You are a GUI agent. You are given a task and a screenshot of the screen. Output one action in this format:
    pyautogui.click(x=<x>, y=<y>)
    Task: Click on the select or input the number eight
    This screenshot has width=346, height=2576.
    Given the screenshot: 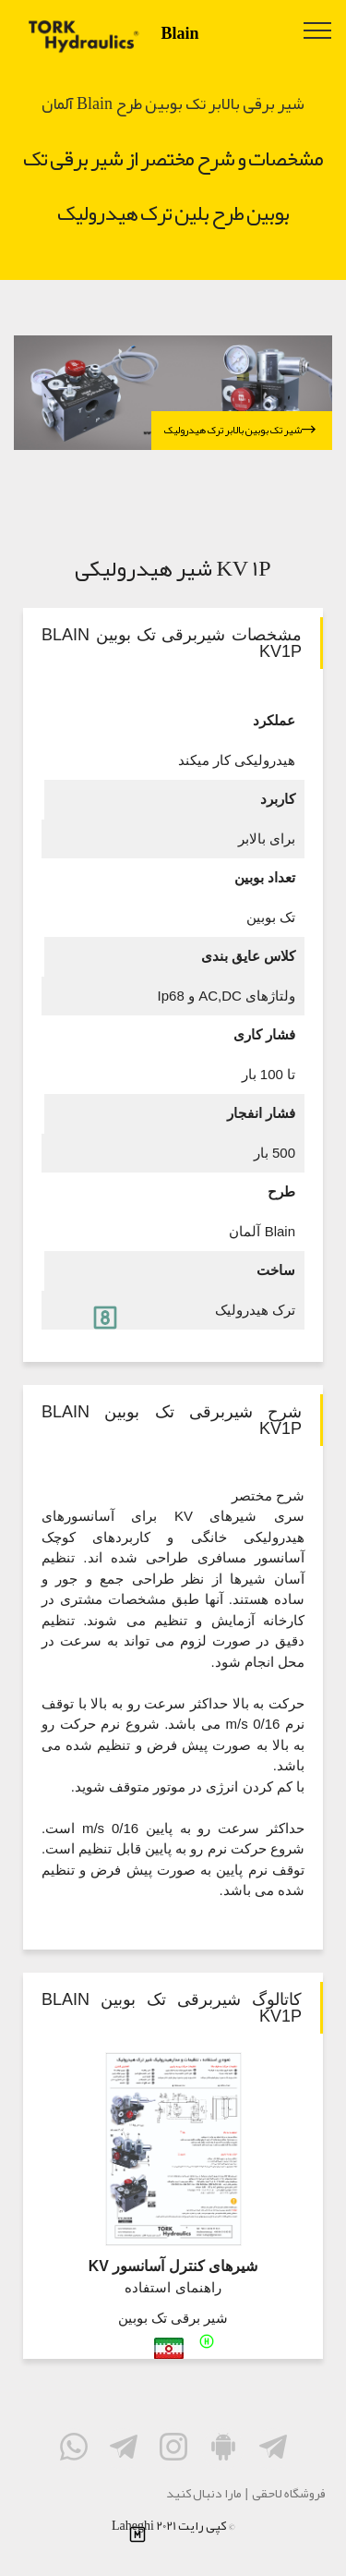 What is the action you would take?
    pyautogui.click(x=105, y=1318)
    